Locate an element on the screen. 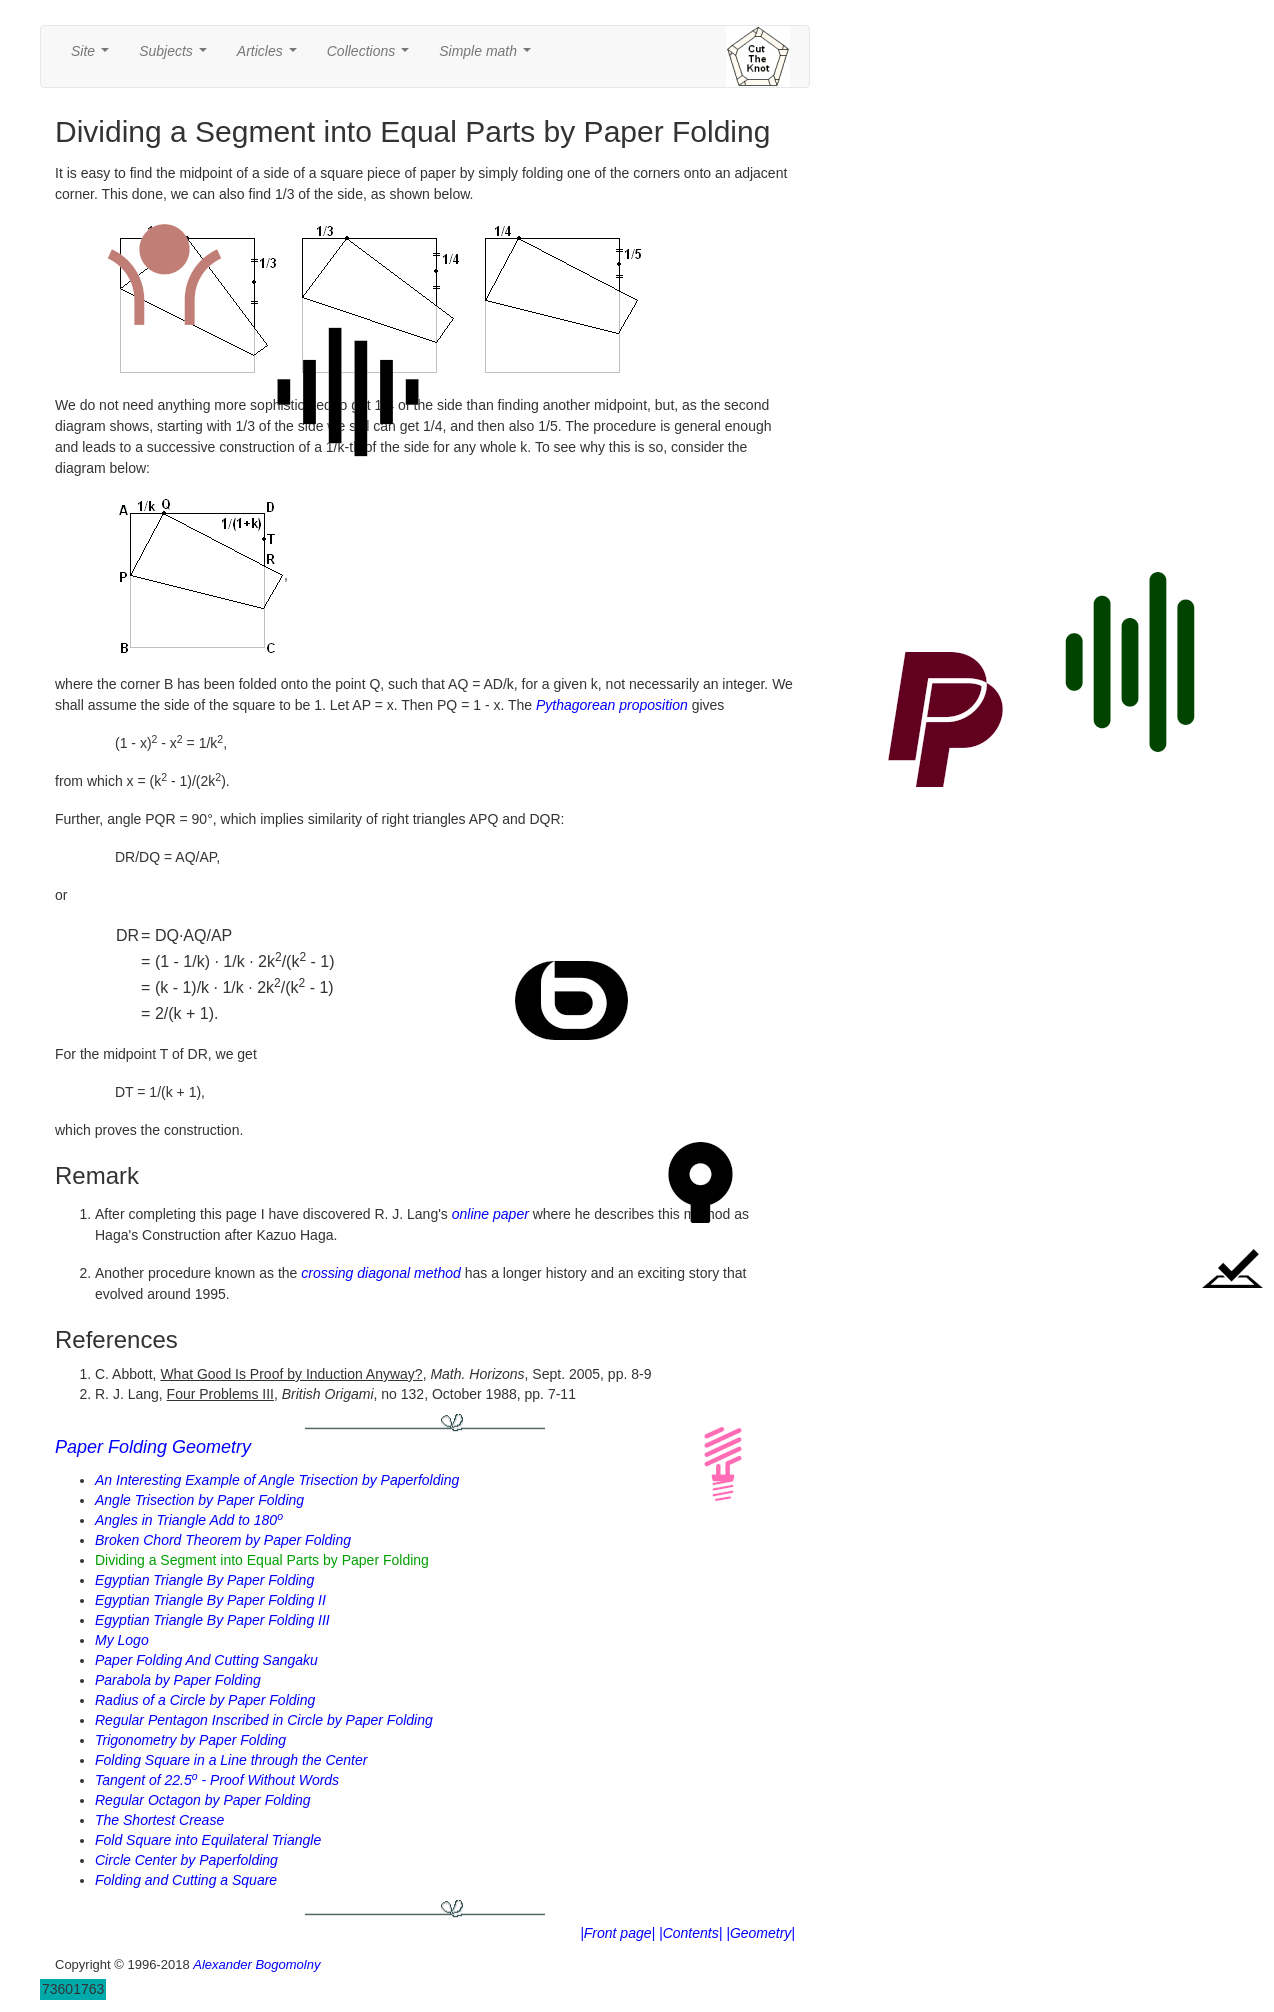 Image resolution: width=1274 pixels, height=2012 pixels. voice recognition or audio waveform indicator is located at coordinates (348, 392).